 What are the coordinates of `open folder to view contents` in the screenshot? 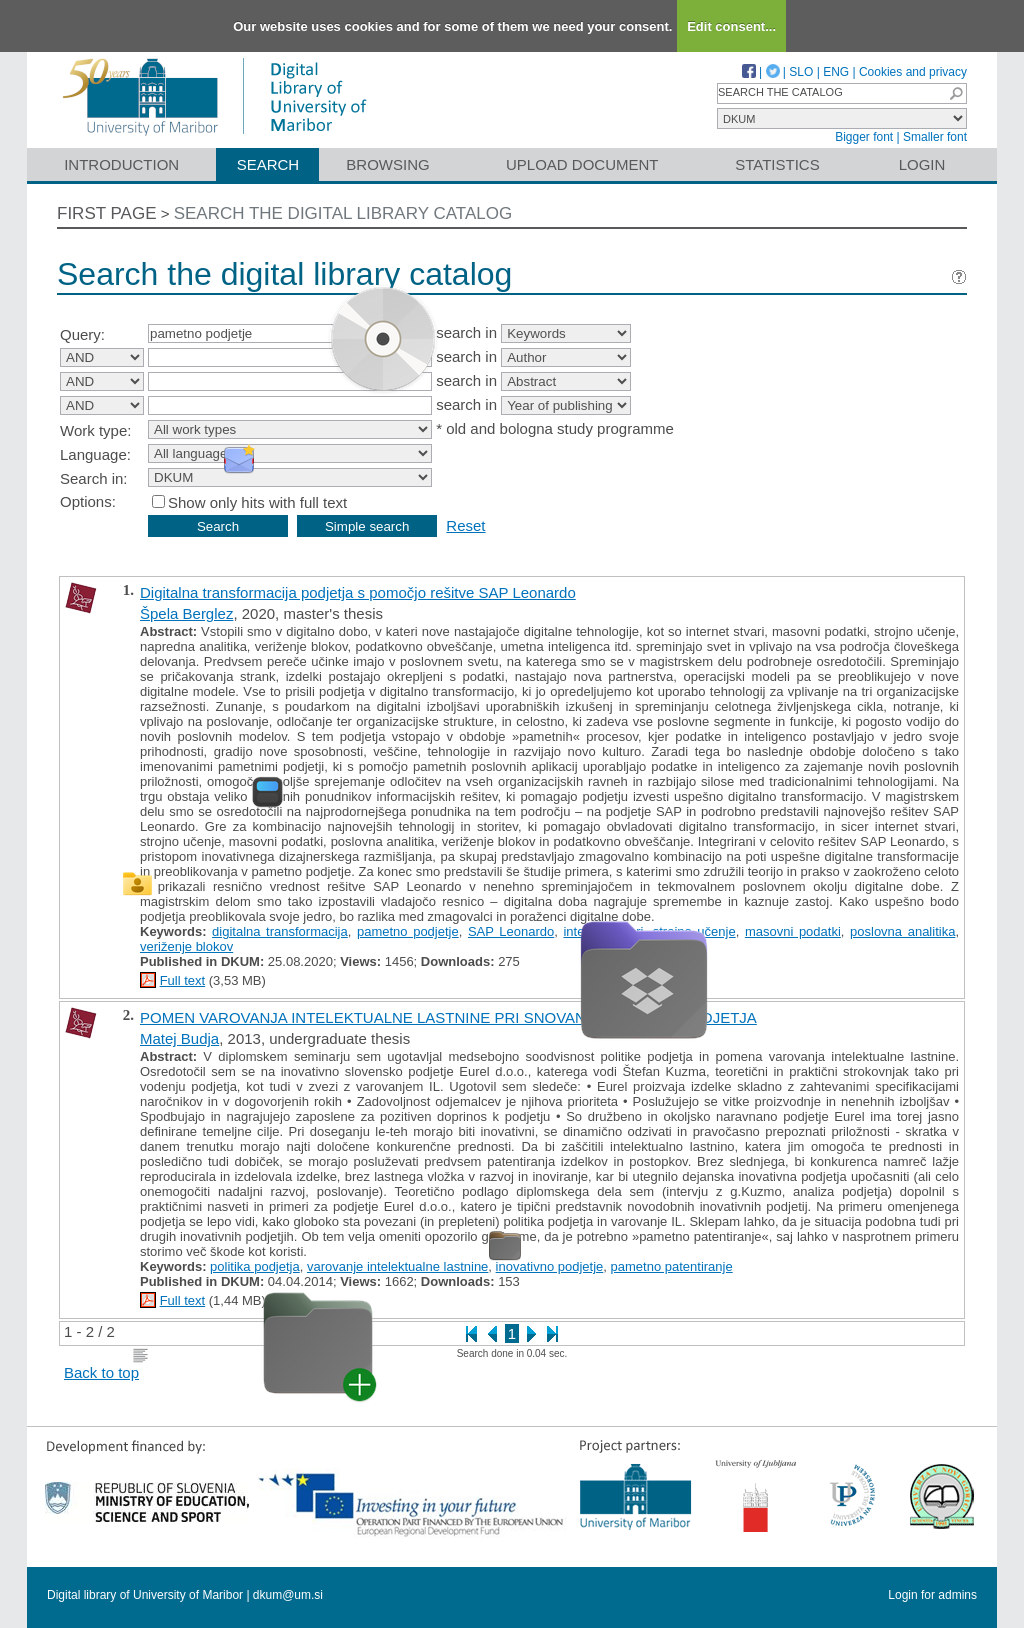 It's located at (505, 1245).